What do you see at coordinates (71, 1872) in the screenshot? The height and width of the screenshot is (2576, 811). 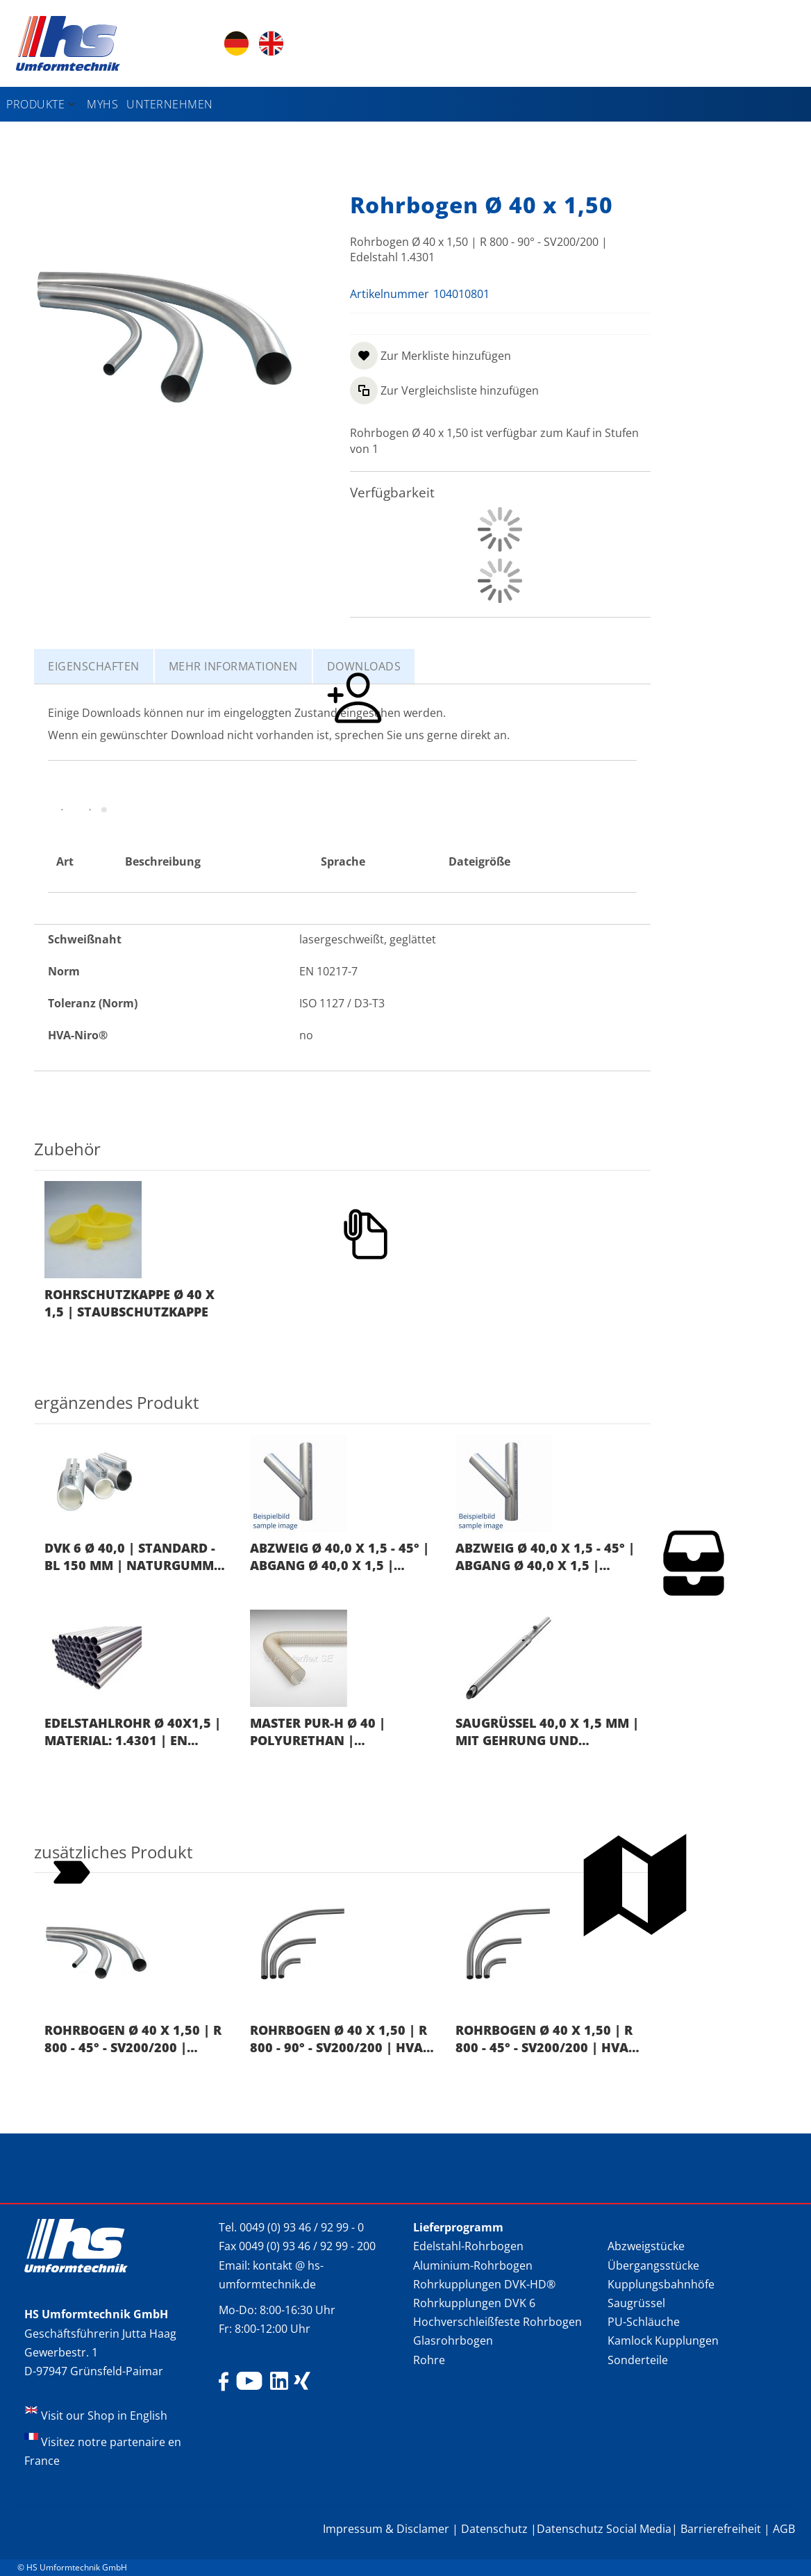 I see `mark item as important or priority` at bounding box center [71, 1872].